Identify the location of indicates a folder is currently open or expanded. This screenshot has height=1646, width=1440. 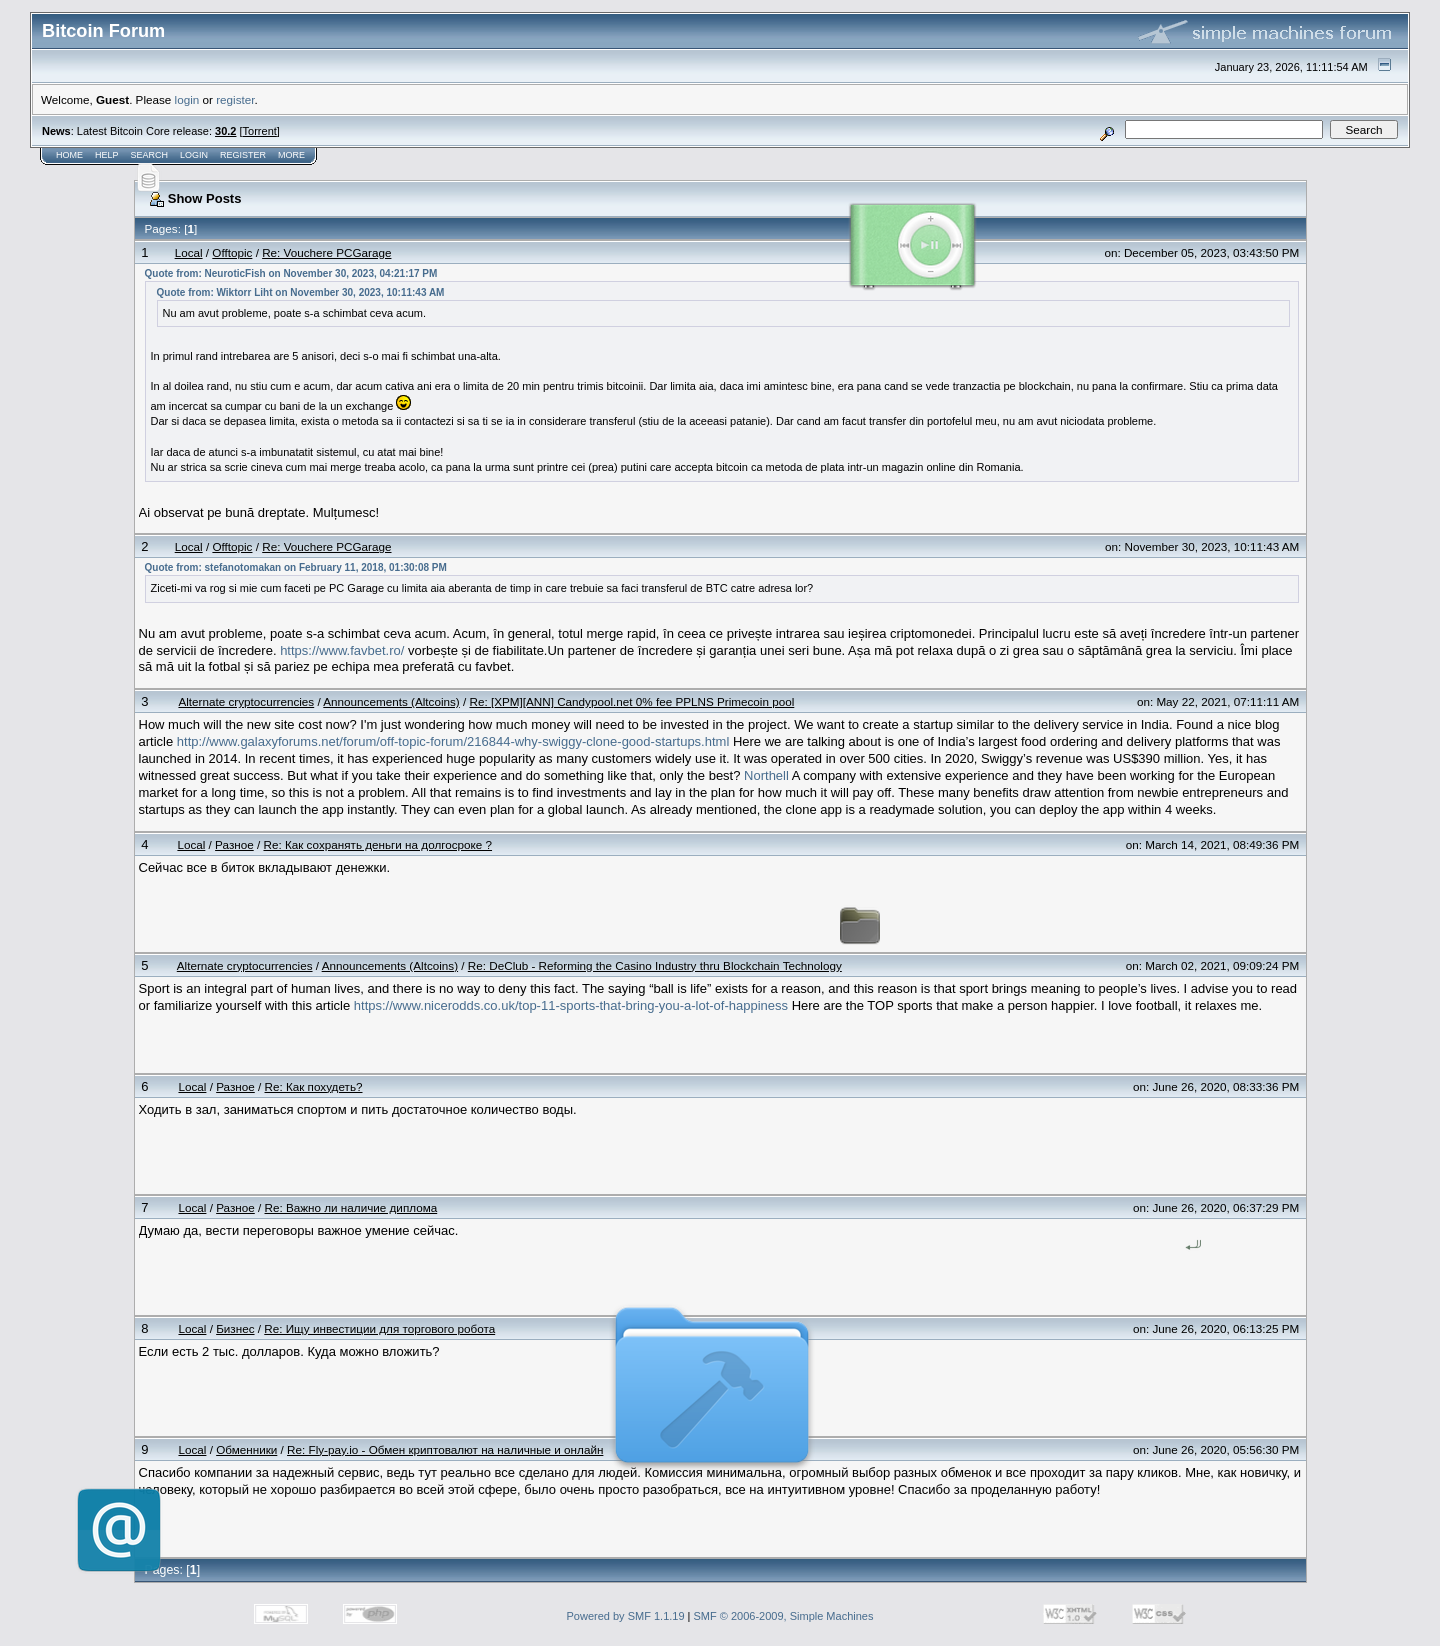
(860, 925).